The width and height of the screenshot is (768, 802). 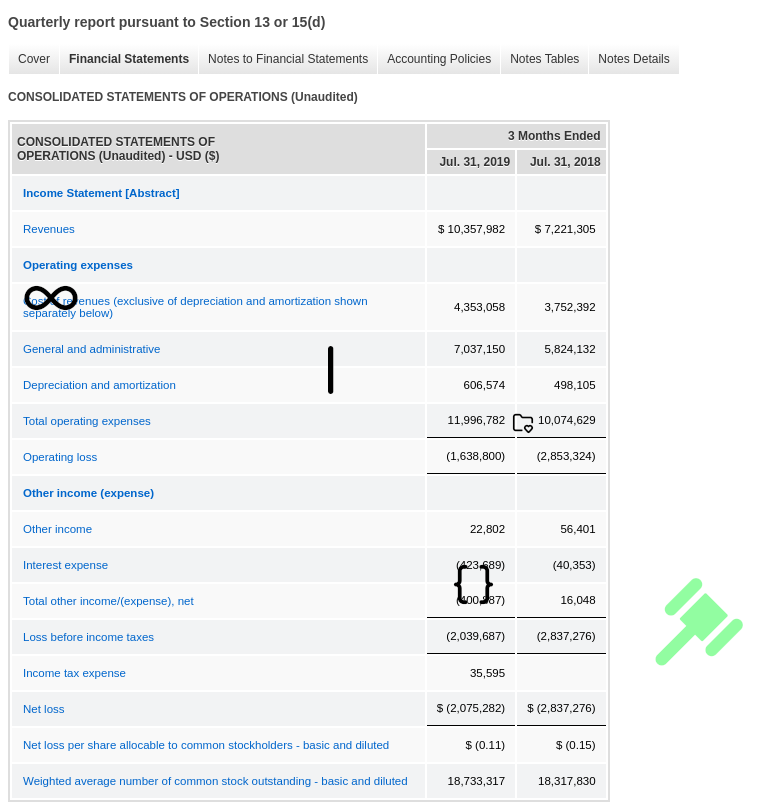 I want to click on indicates a count of one, so click(x=352, y=370).